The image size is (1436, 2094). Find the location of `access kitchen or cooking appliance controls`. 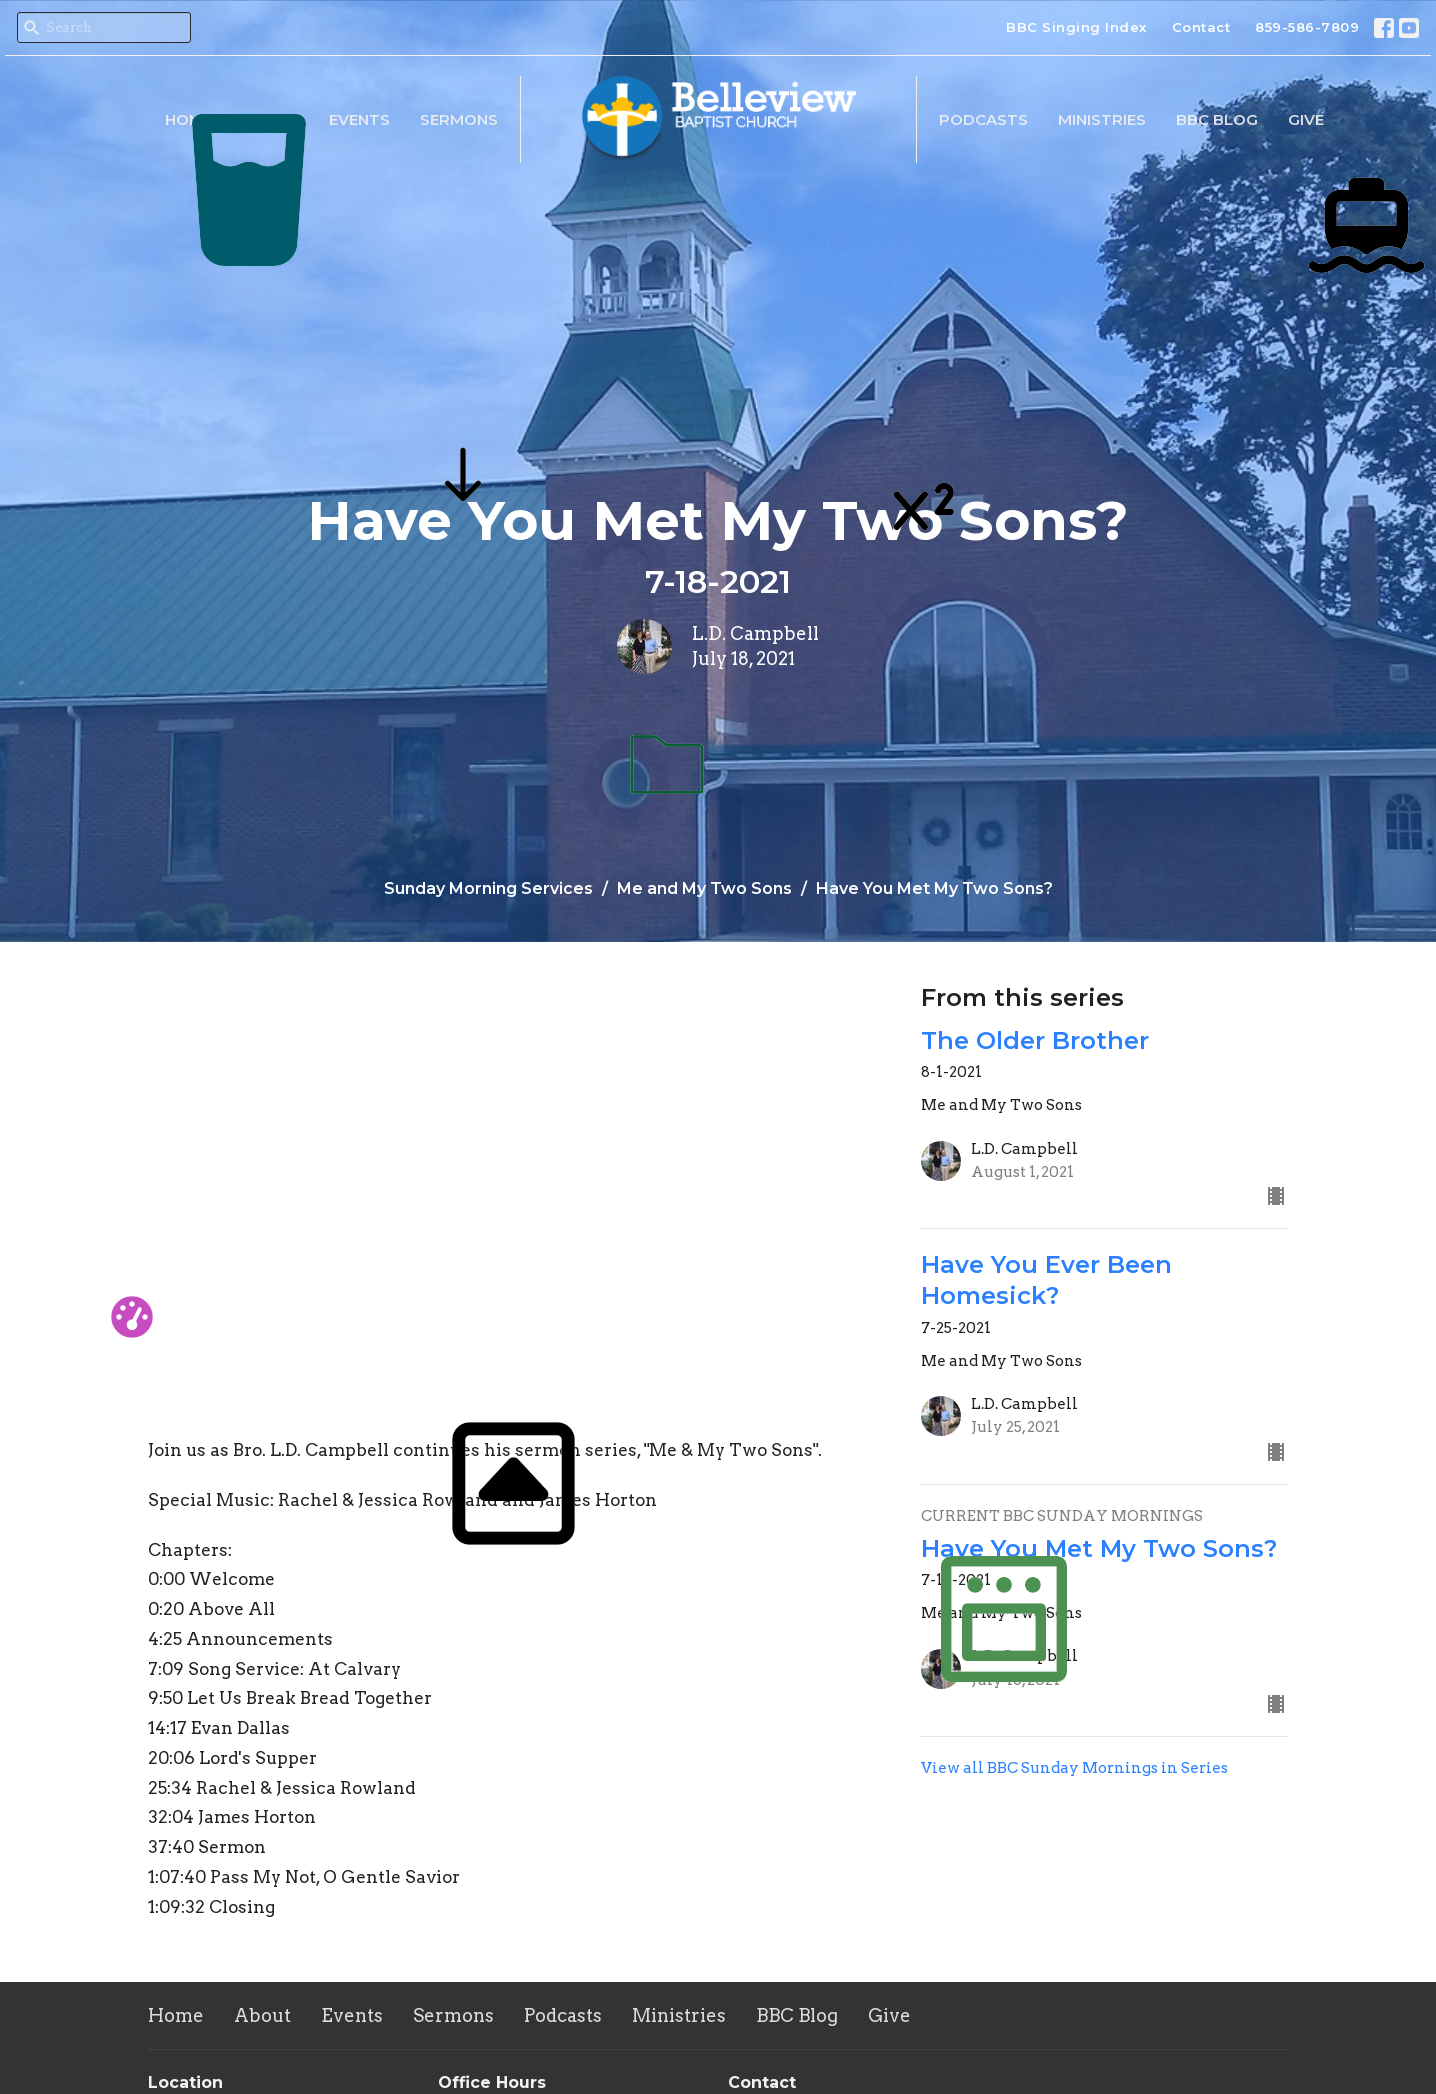

access kitchen or cooking appliance controls is located at coordinates (1004, 1619).